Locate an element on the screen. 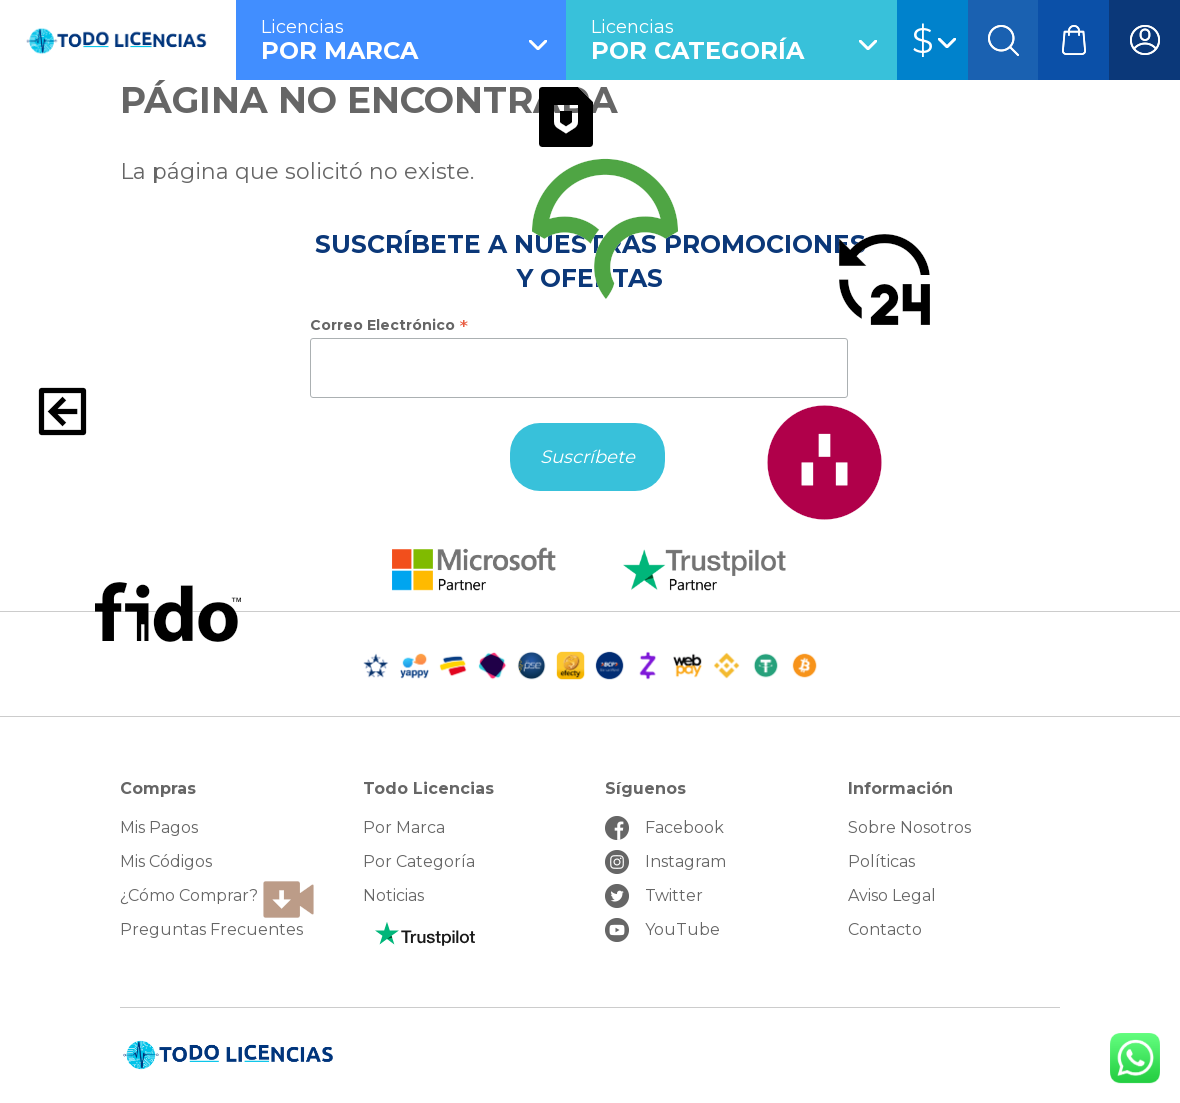  fido alliance logo indicating passwordless authentication support is located at coordinates (168, 612).